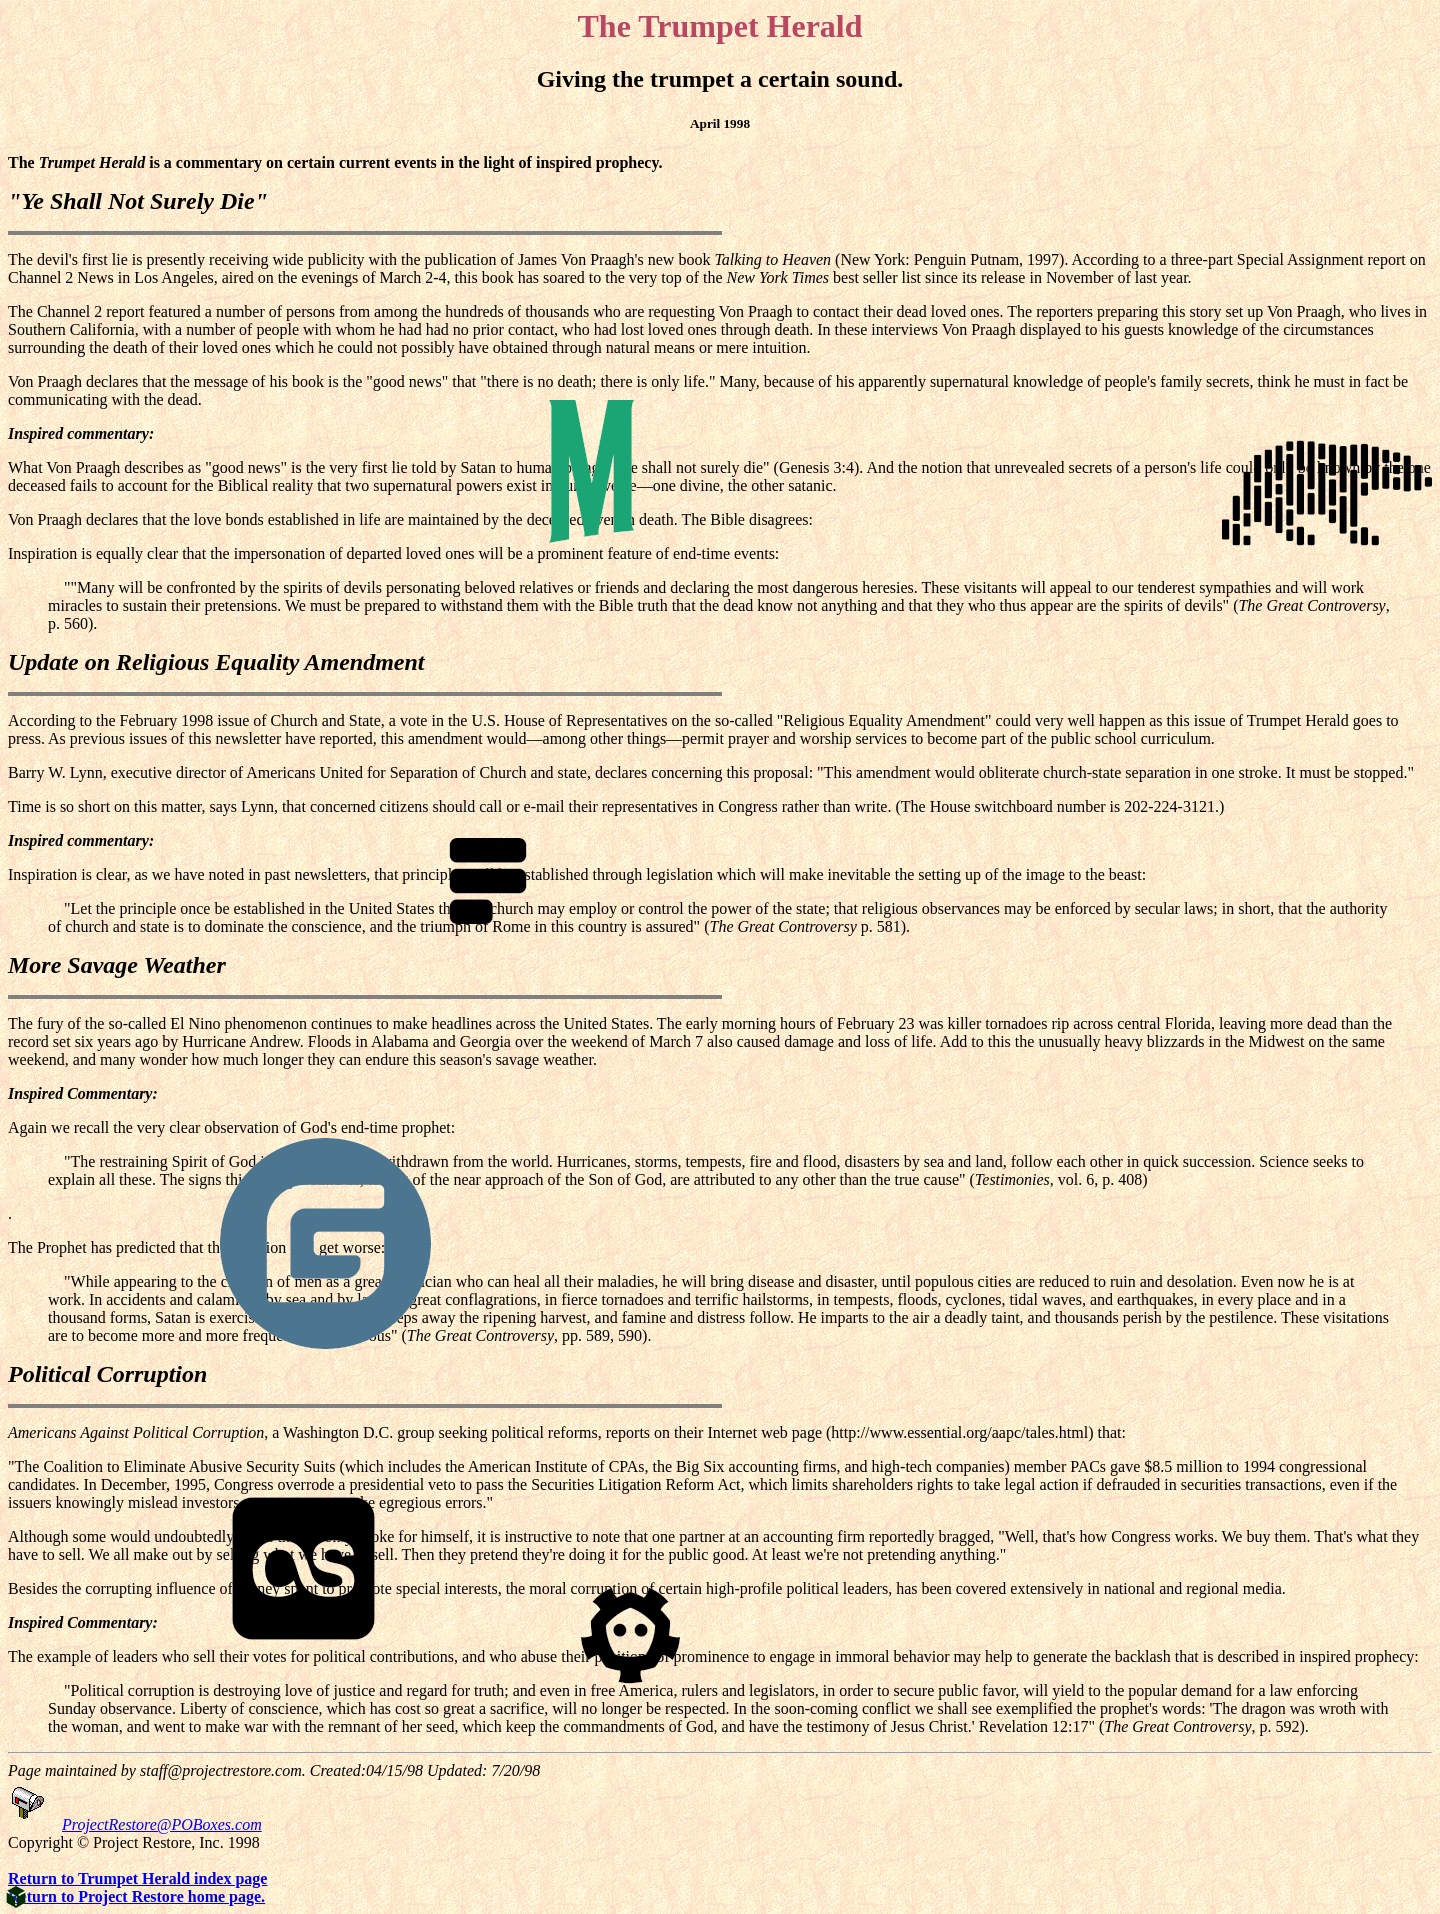 This screenshot has height=1914, width=1440. What do you see at coordinates (16, 1897) in the screenshot?
I see `DPD parcel delivery service logo` at bounding box center [16, 1897].